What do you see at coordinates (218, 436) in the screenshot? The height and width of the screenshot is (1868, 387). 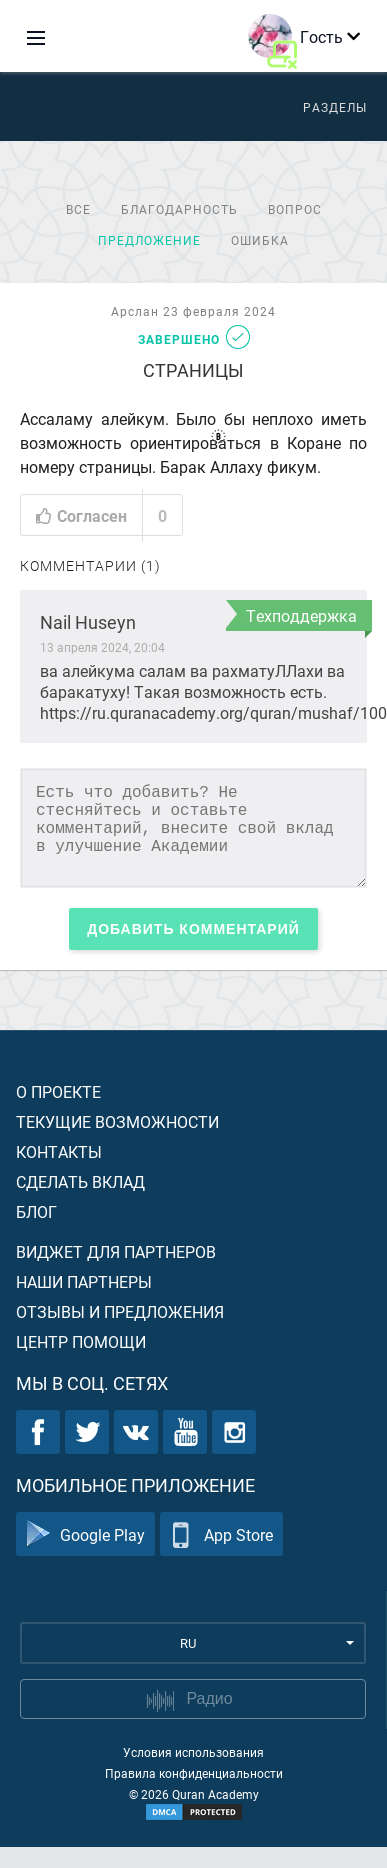 I see `indicates bold text formatting option` at bounding box center [218, 436].